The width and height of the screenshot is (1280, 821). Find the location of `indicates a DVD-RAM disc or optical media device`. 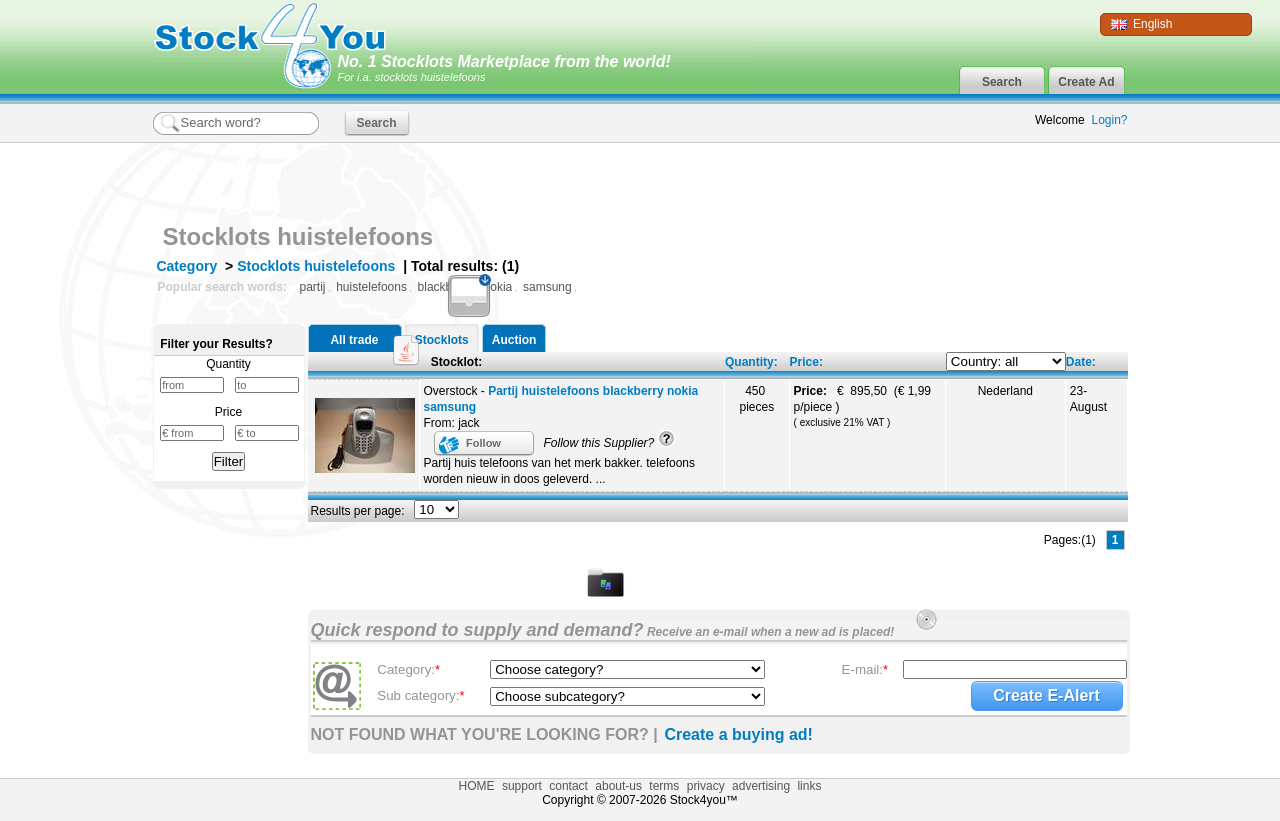

indicates a DVD-RAM disc or optical media device is located at coordinates (926, 619).